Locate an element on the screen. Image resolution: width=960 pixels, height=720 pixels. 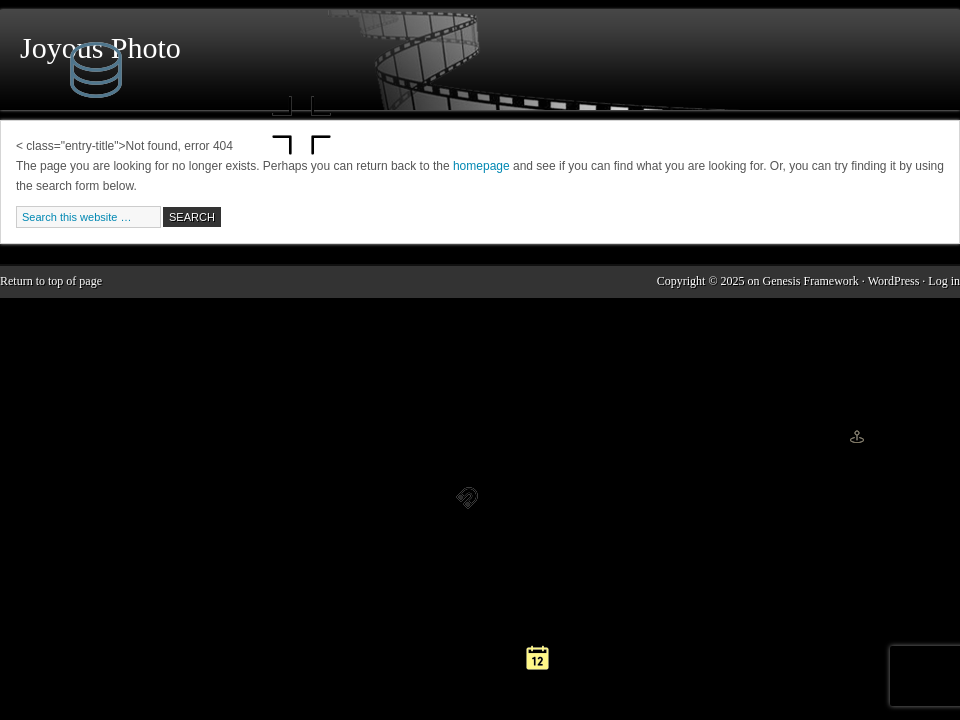
add a new road to the map is located at coordinates (389, 436).